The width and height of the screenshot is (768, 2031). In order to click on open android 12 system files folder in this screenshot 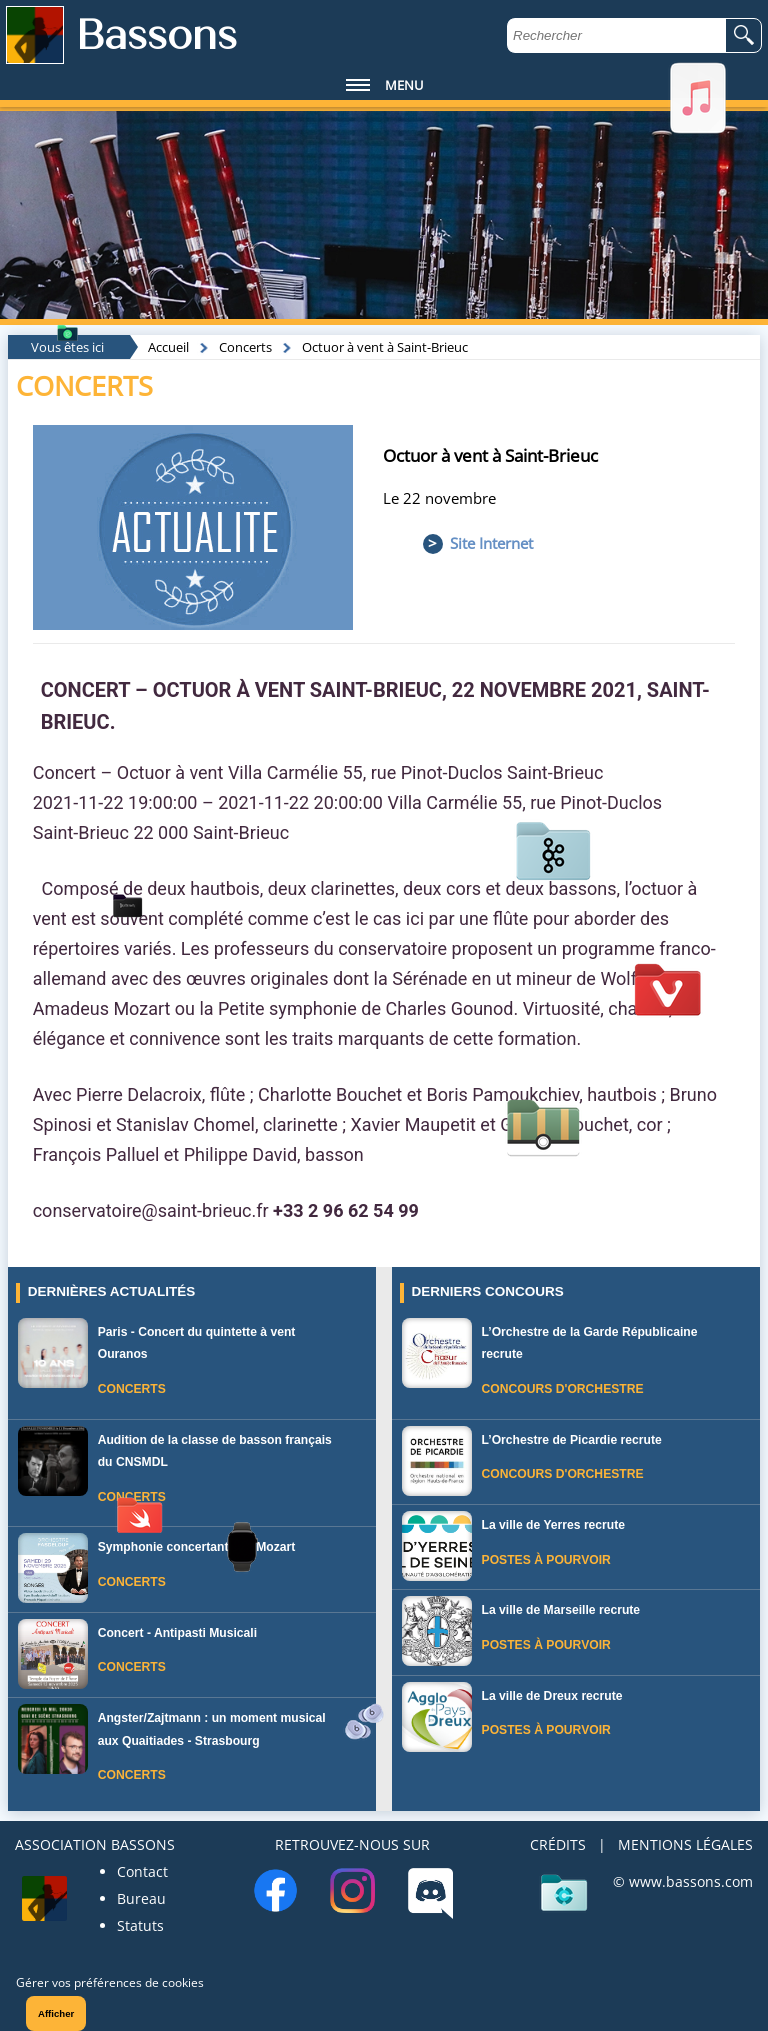, I will do `click(67, 333)`.